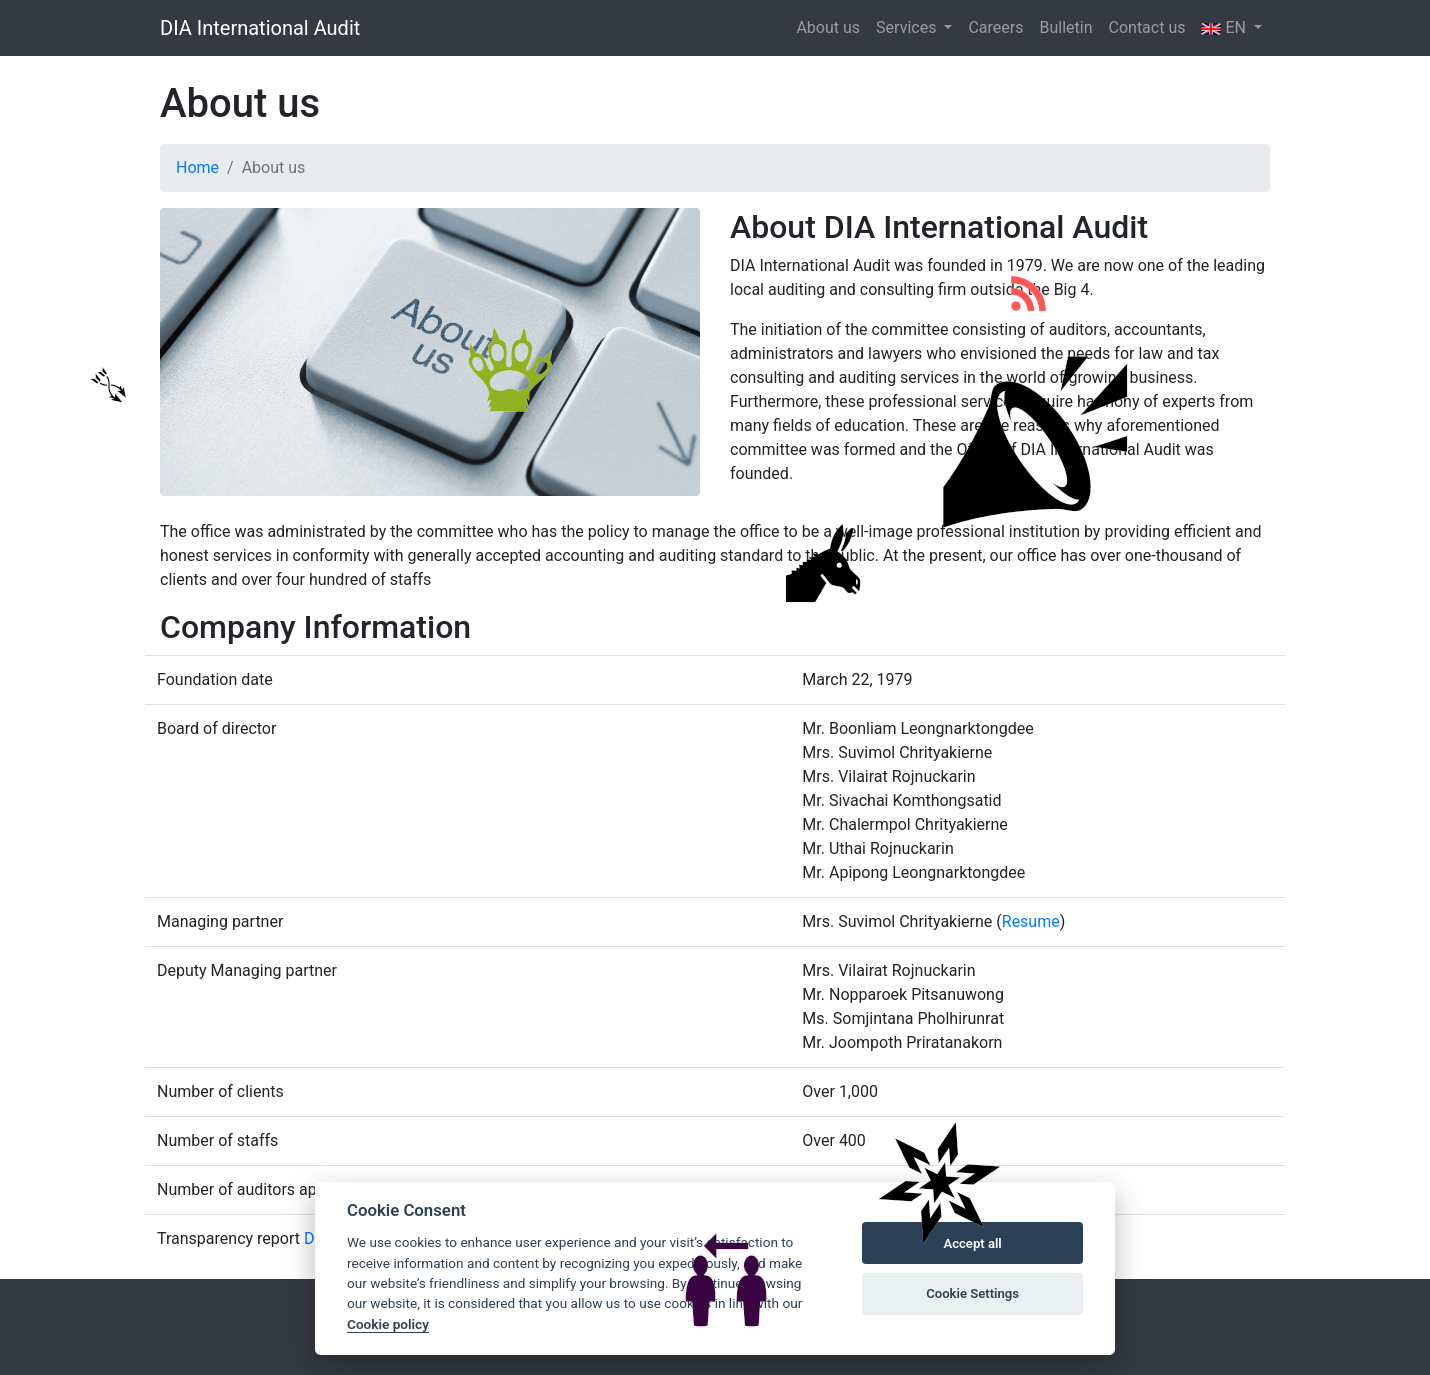  I want to click on subscribe to RSS feed, so click(1028, 293).